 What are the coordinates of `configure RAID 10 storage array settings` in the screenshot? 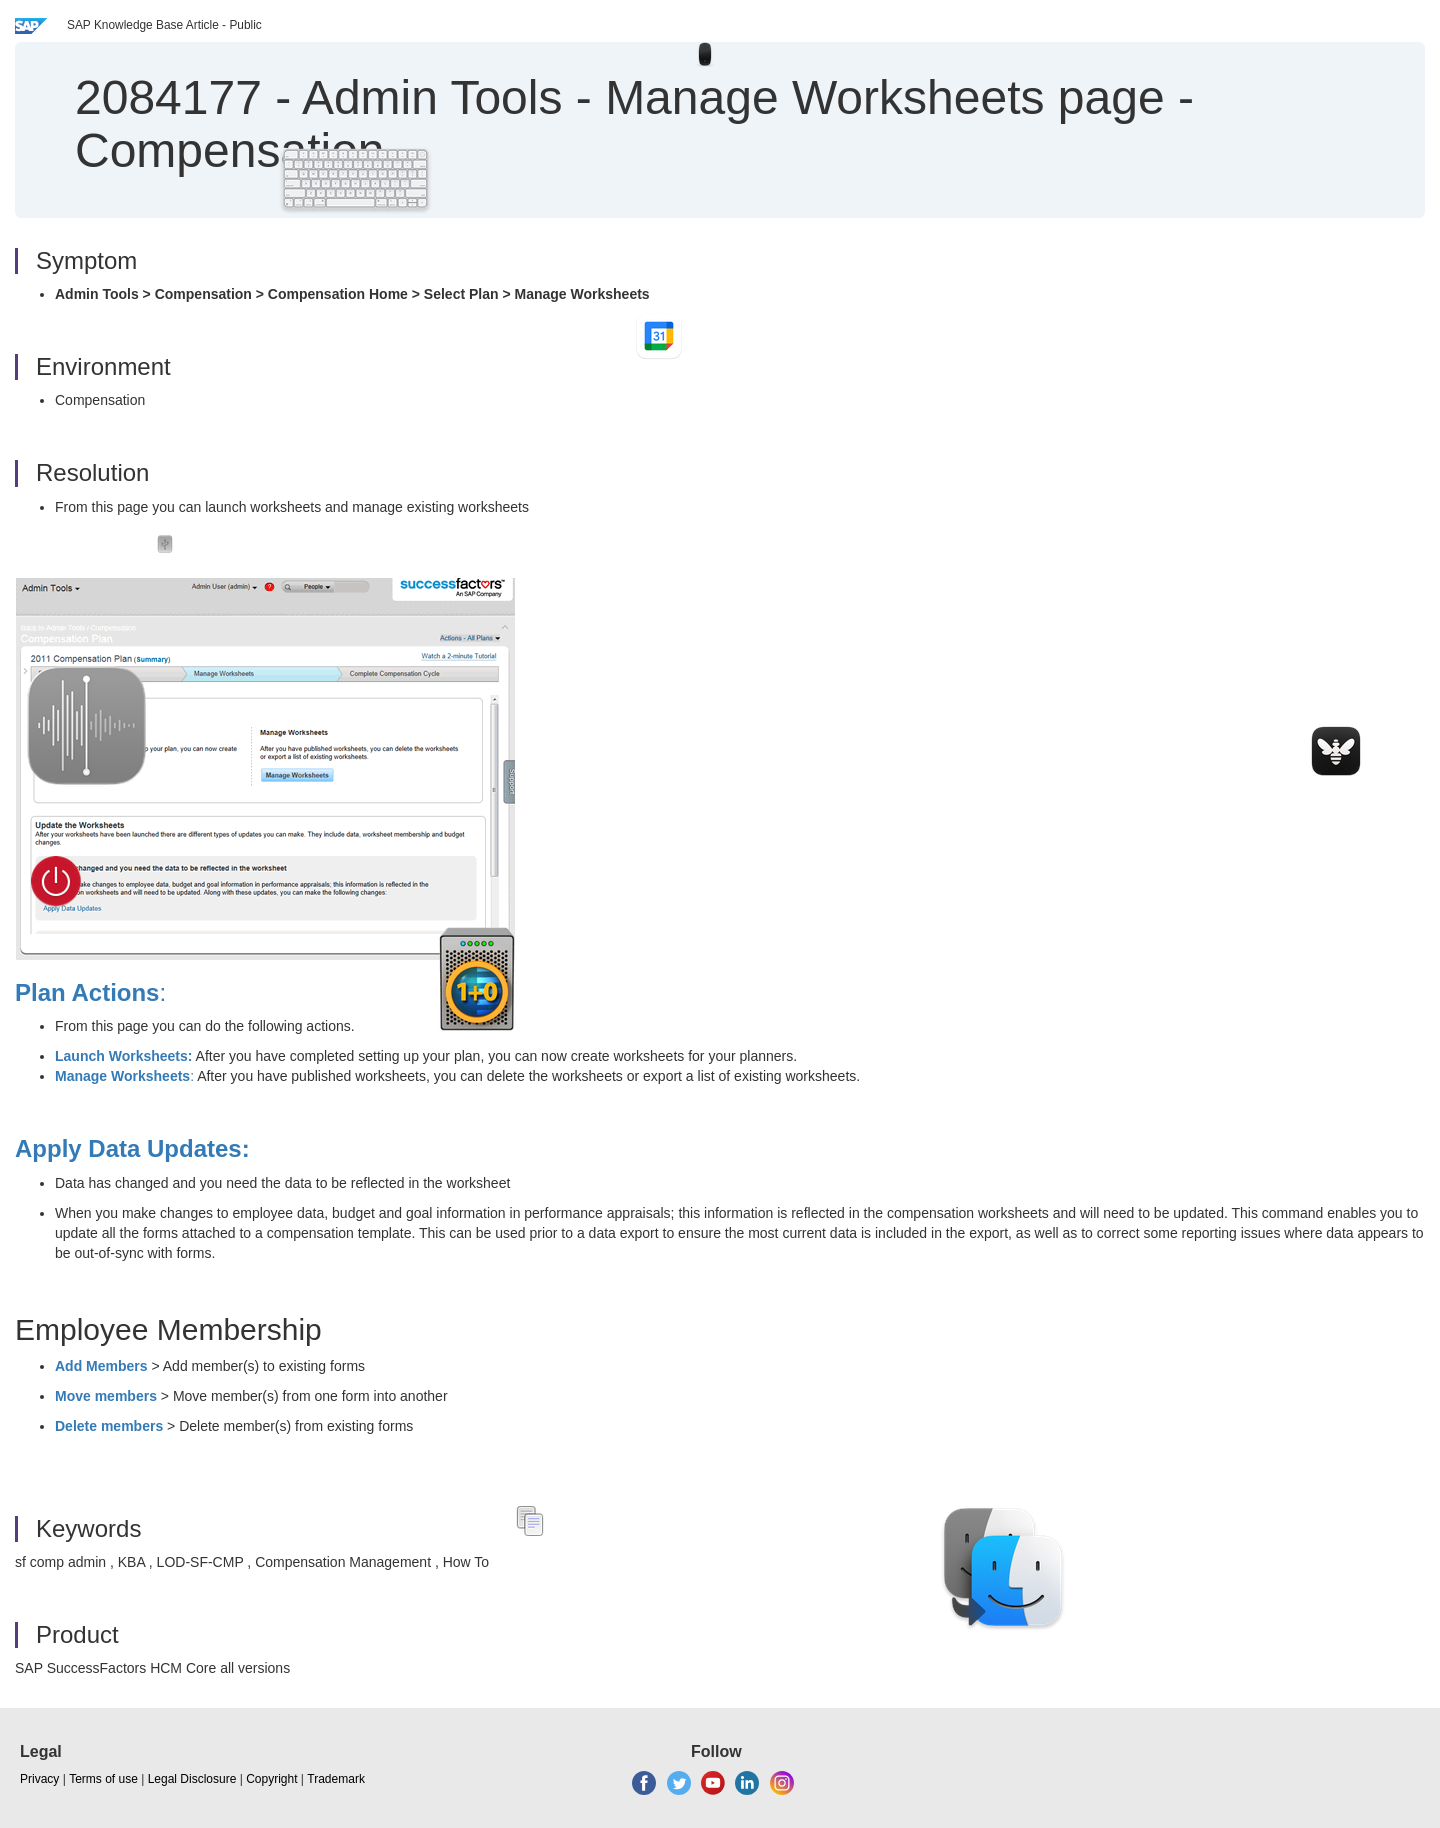 It's located at (477, 979).